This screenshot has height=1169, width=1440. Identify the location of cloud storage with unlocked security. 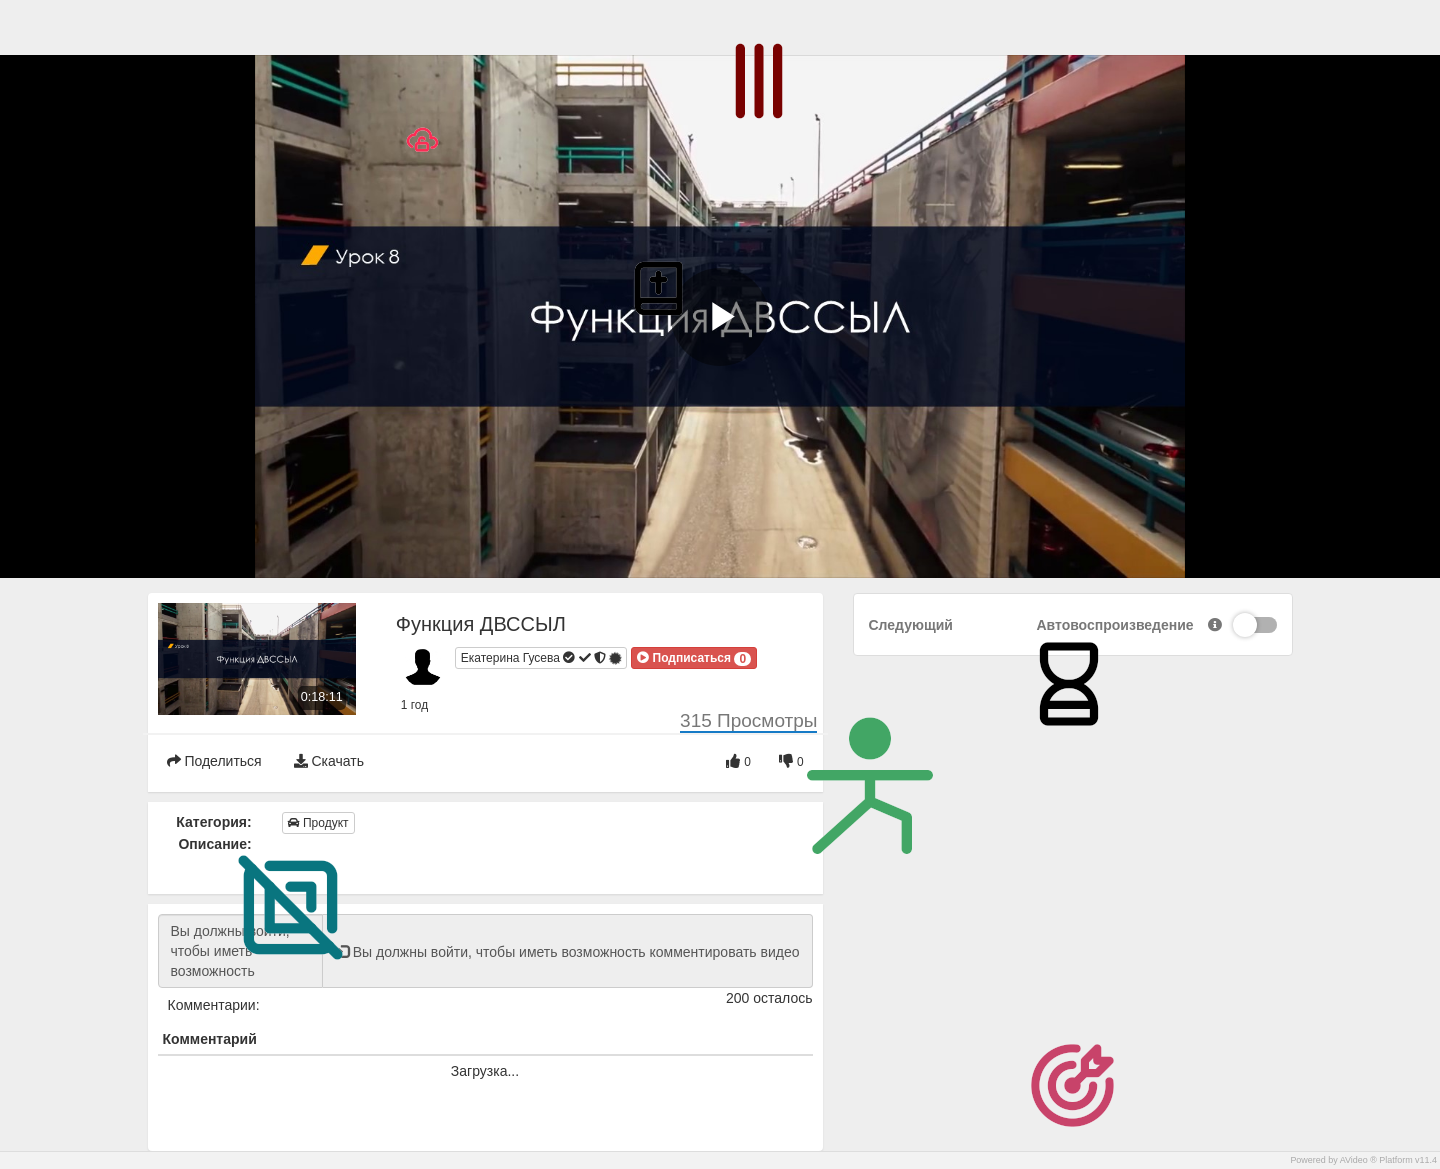
(422, 139).